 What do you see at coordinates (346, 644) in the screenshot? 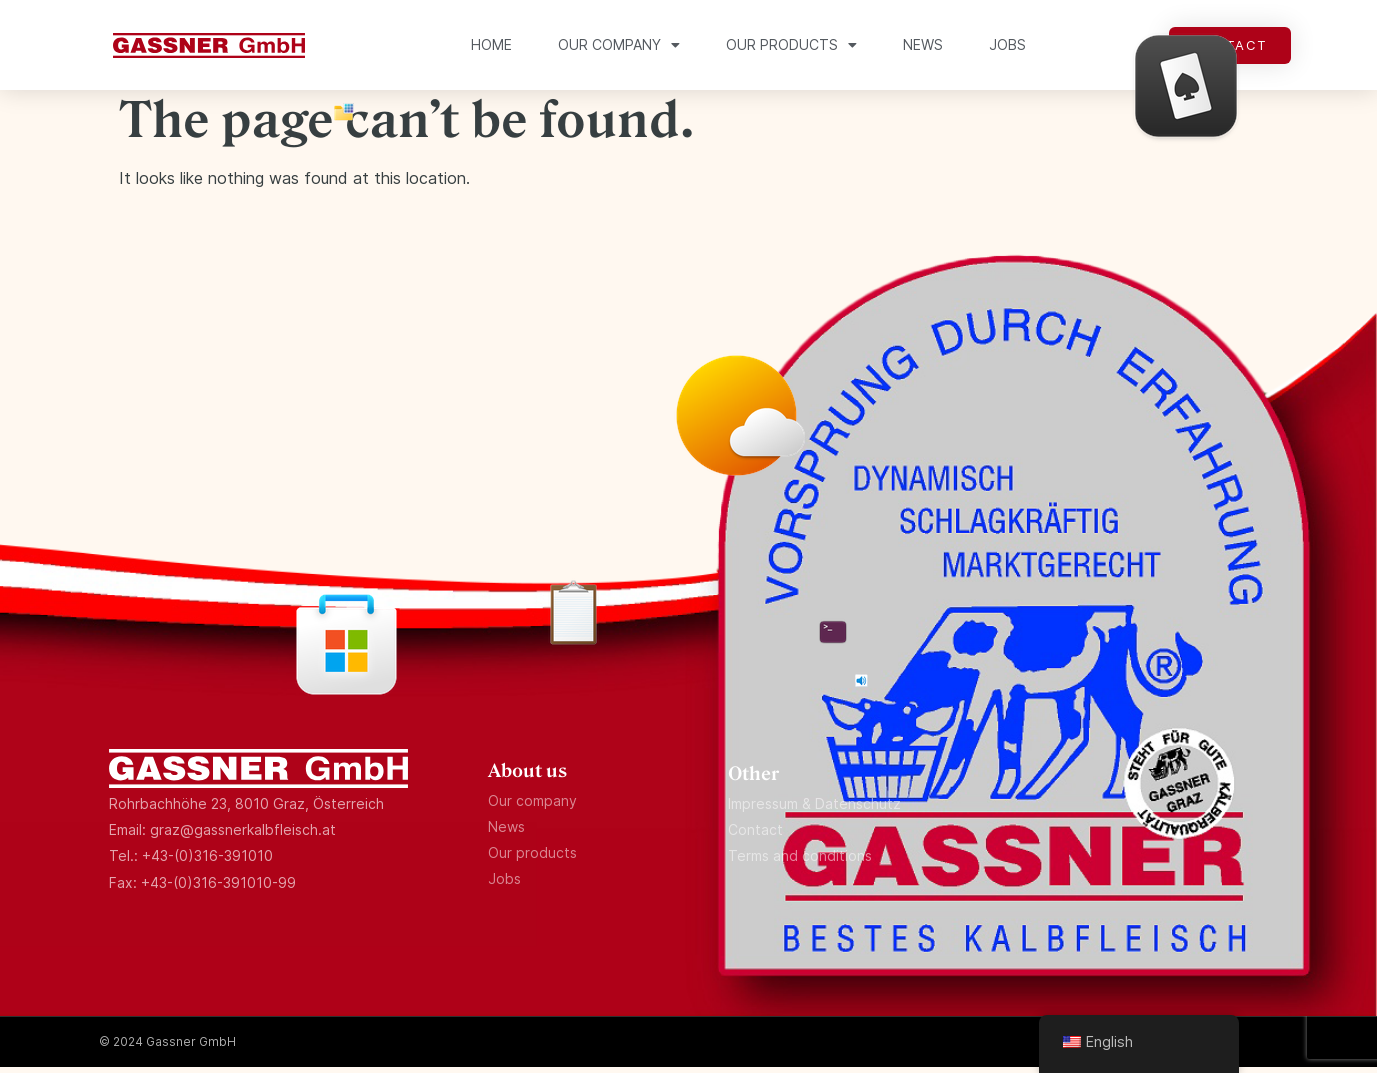
I see `open the Microsoft Store app` at bounding box center [346, 644].